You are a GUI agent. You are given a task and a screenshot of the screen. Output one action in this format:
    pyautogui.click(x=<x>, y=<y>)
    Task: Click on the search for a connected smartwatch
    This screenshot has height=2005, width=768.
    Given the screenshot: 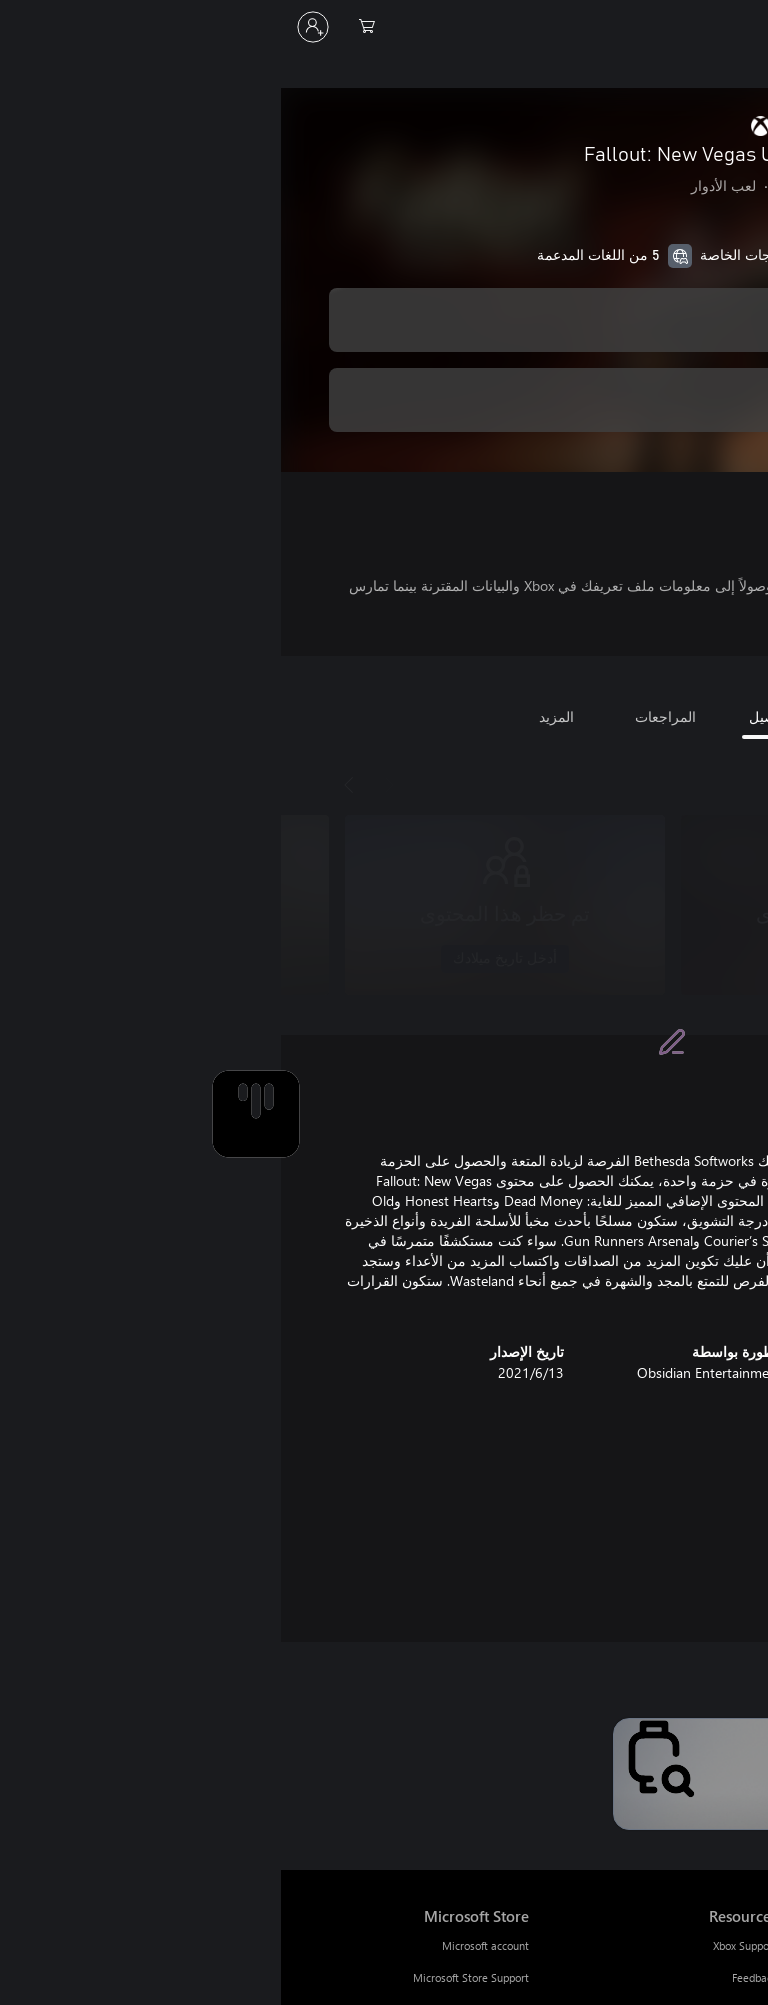 What is the action you would take?
    pyautogui.click(x=654, y=1757)
    